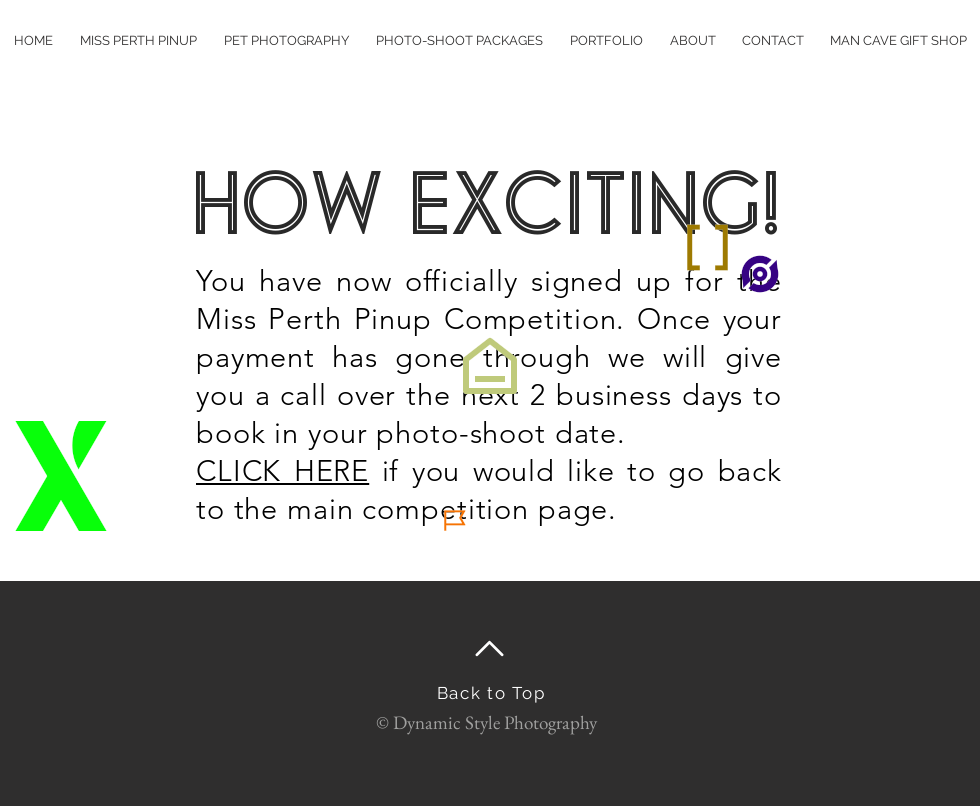  I want to click on view or edit code brackets, so click(707, 247).